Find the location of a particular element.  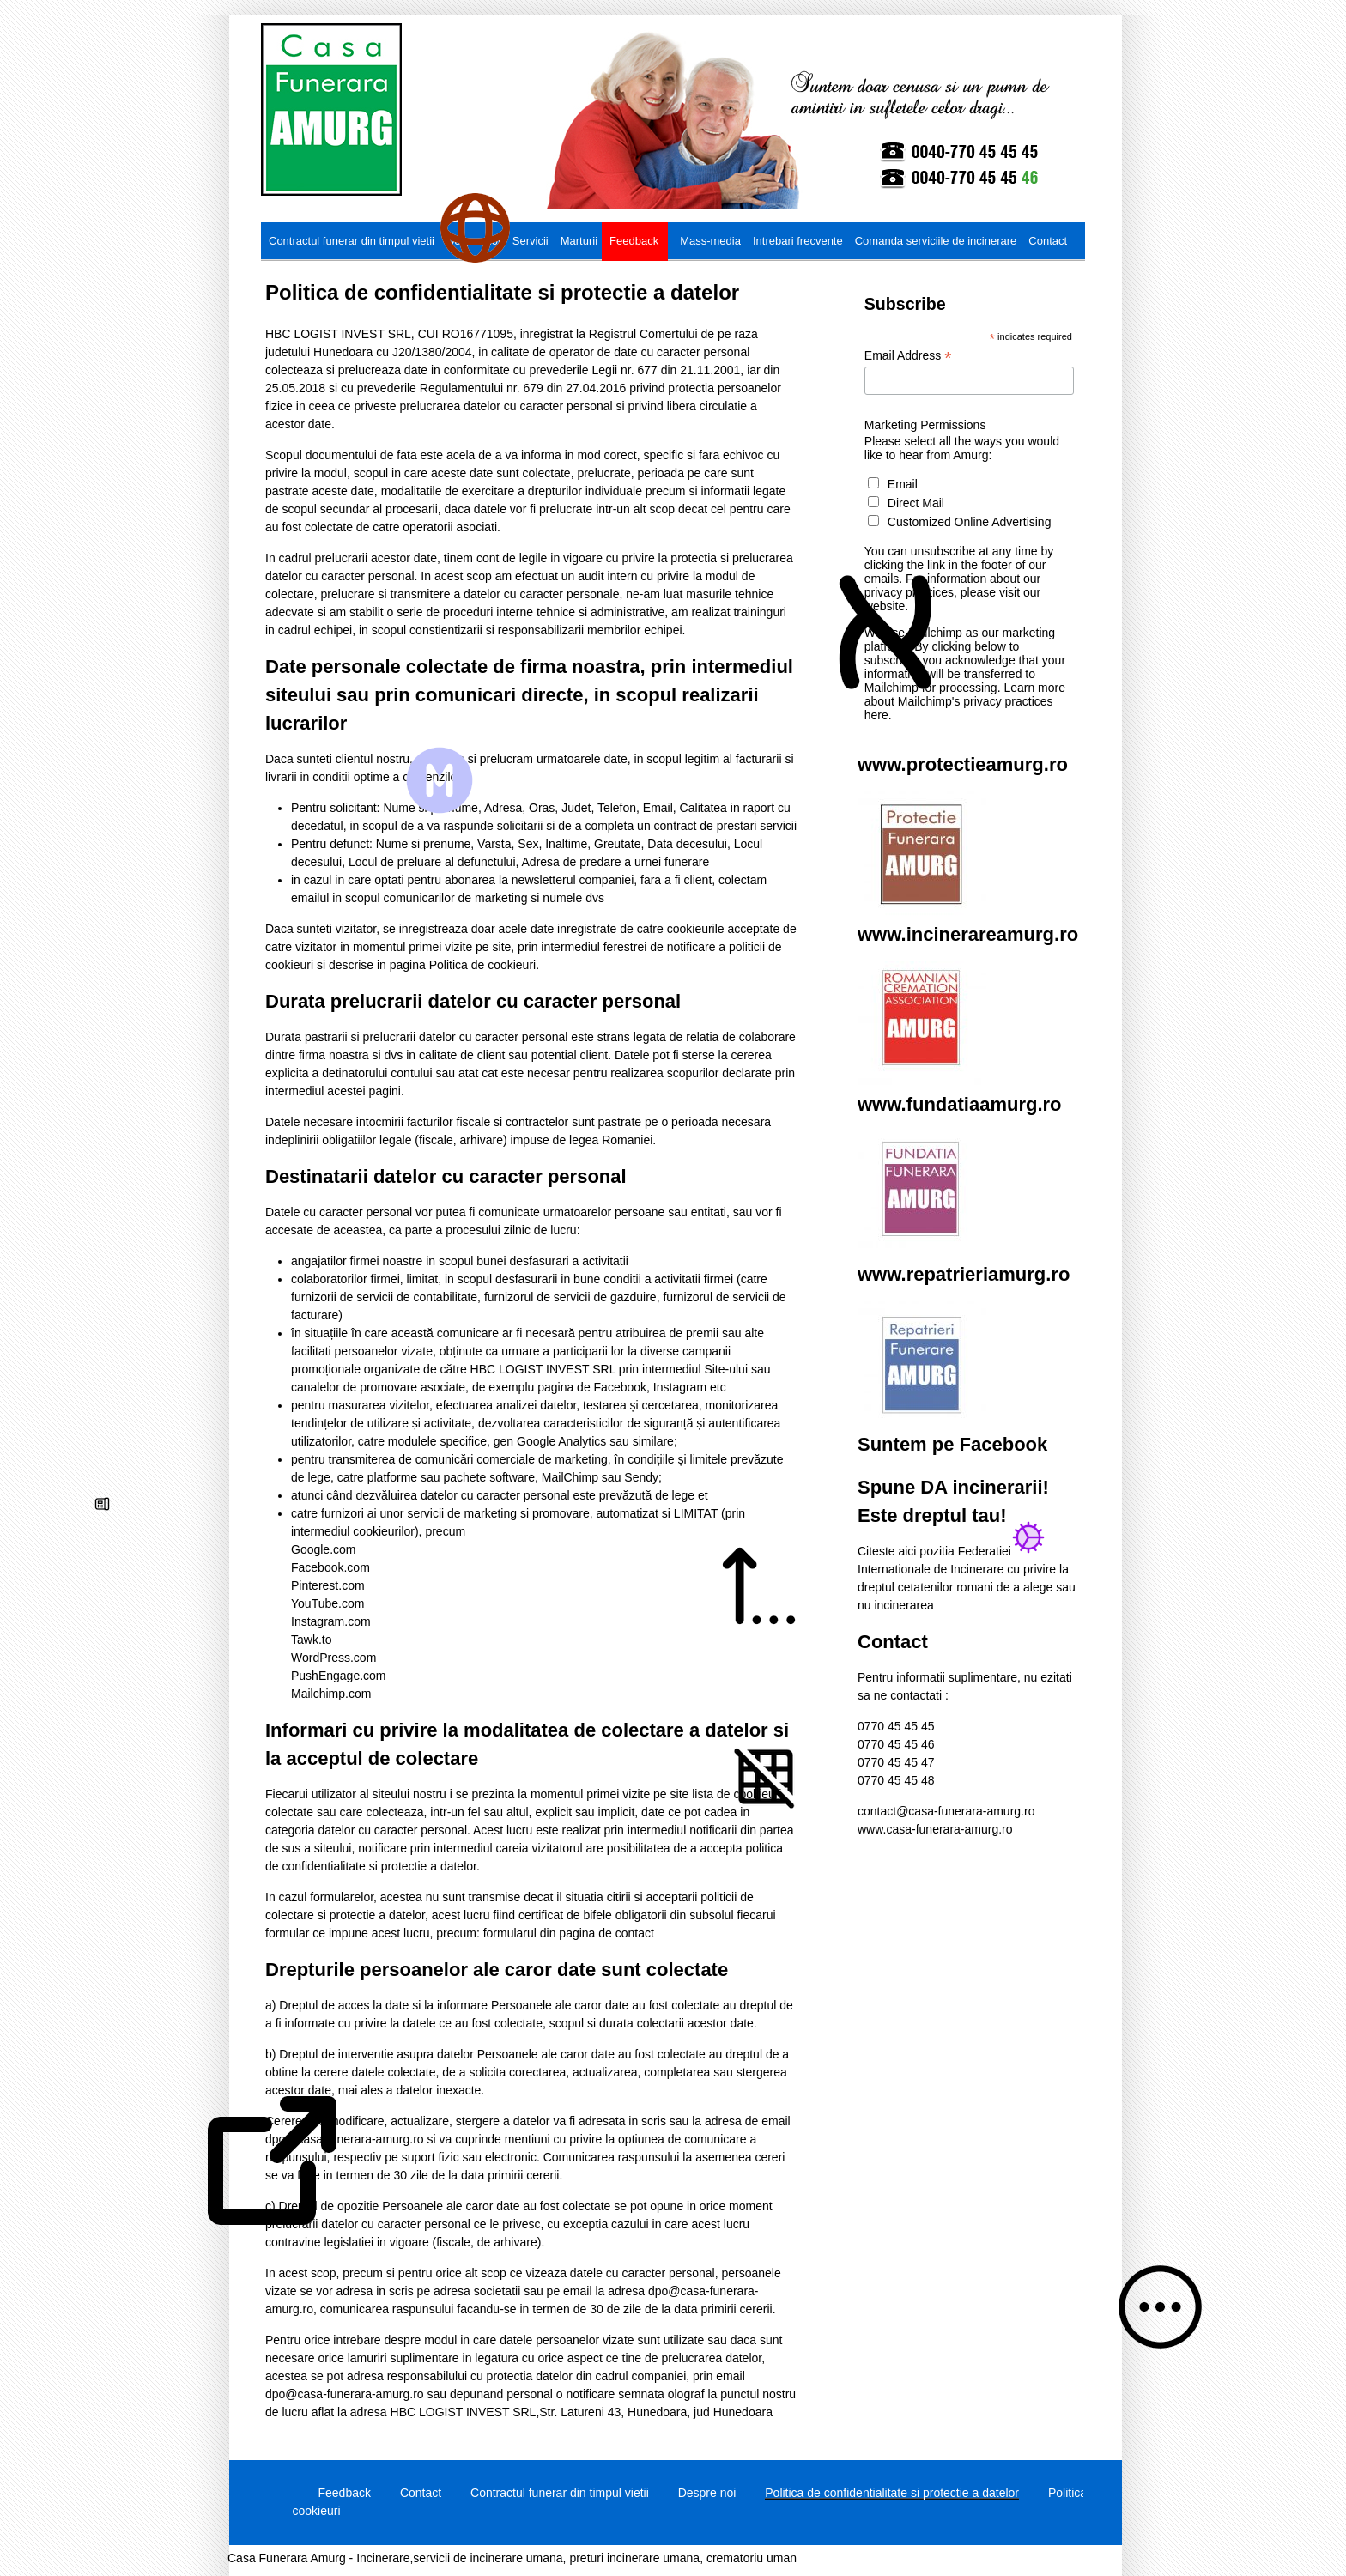

open link in a new window or tab is located at coordinates (272, 2161).